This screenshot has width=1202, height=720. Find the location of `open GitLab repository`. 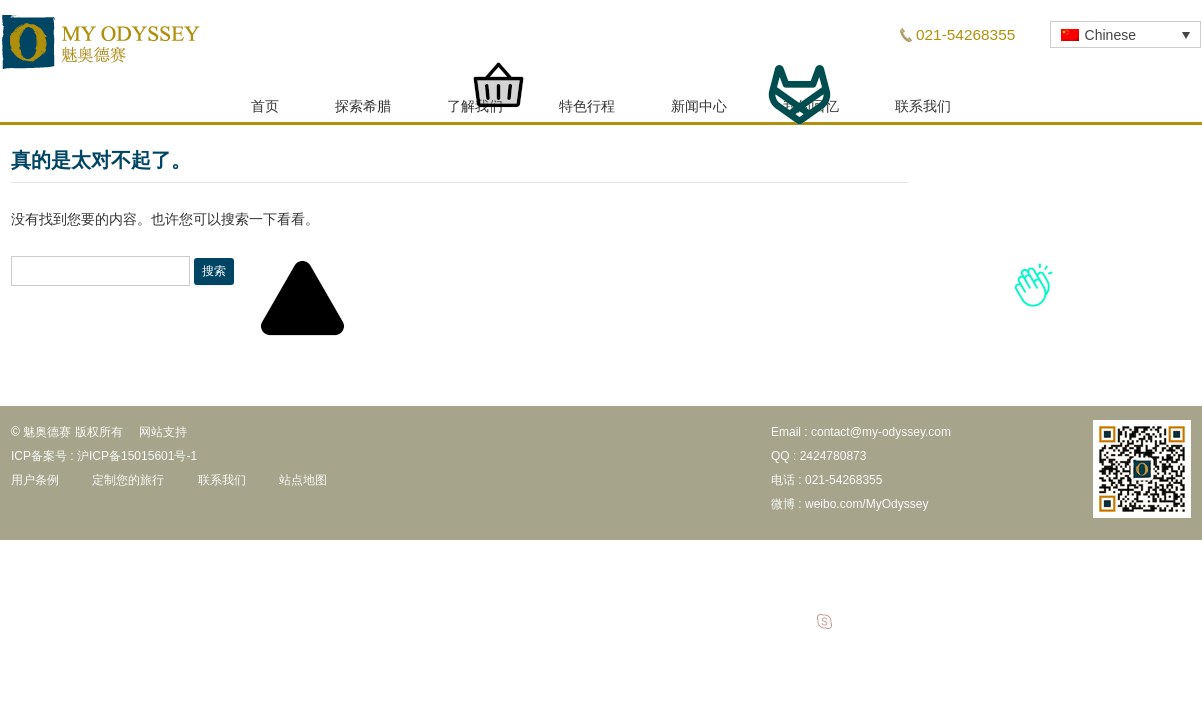

open GitLab repository is located at coordinates (799, 93).